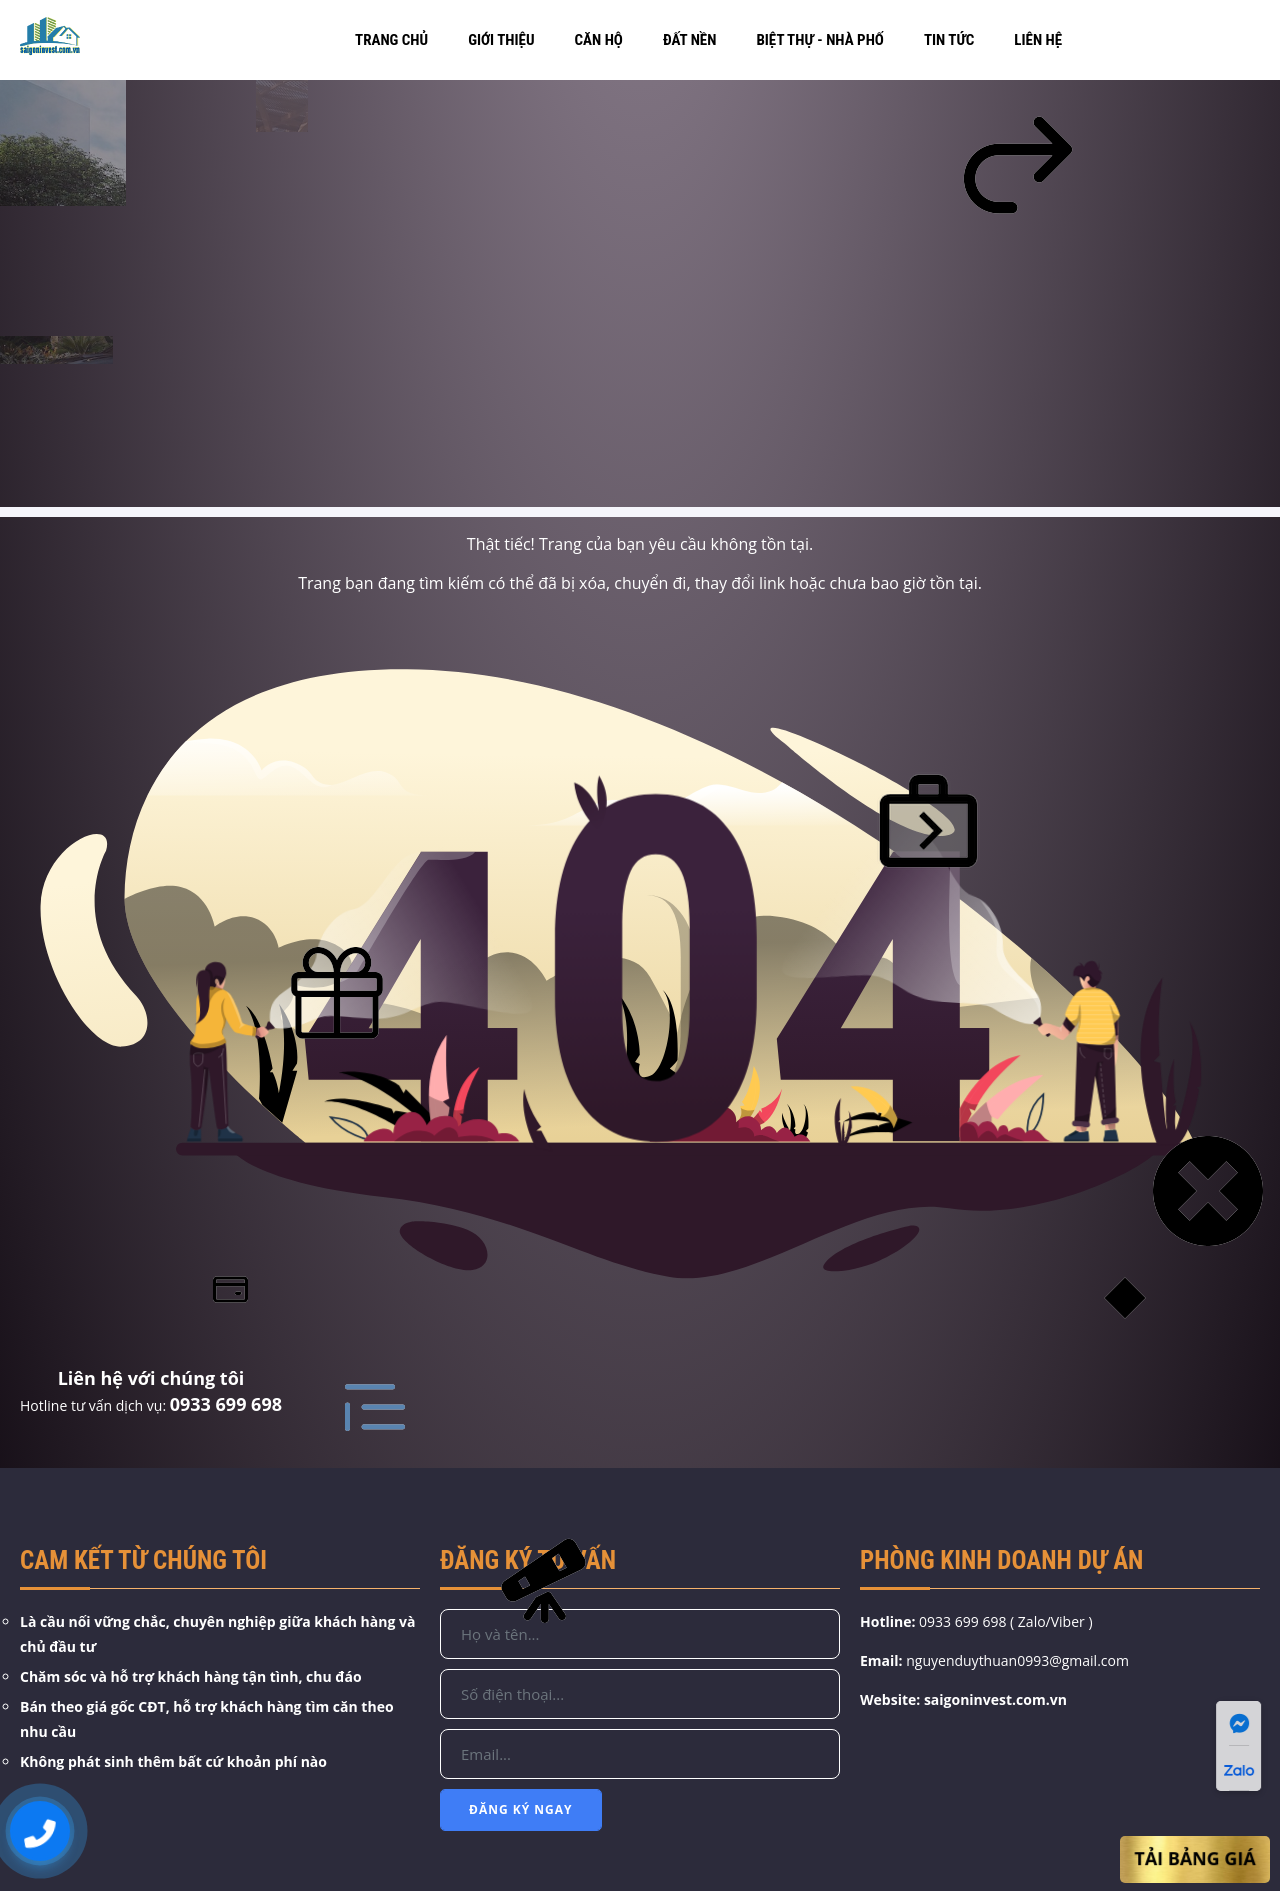 The image size is (1280, 1891). What do you see at coordinates (1125, 1298) in the screenshot?
I see `set a log breakpoint in code` at bounding box center [1125, 1298].